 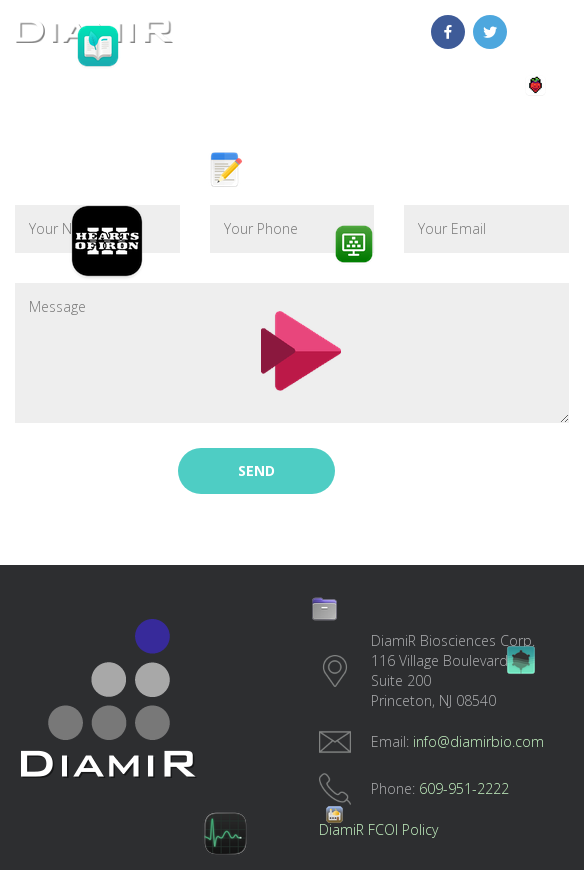 What do you see at coordinates (301, 351) in the screenshot?
I see `open the stream app` at bounding box center [301, 351].